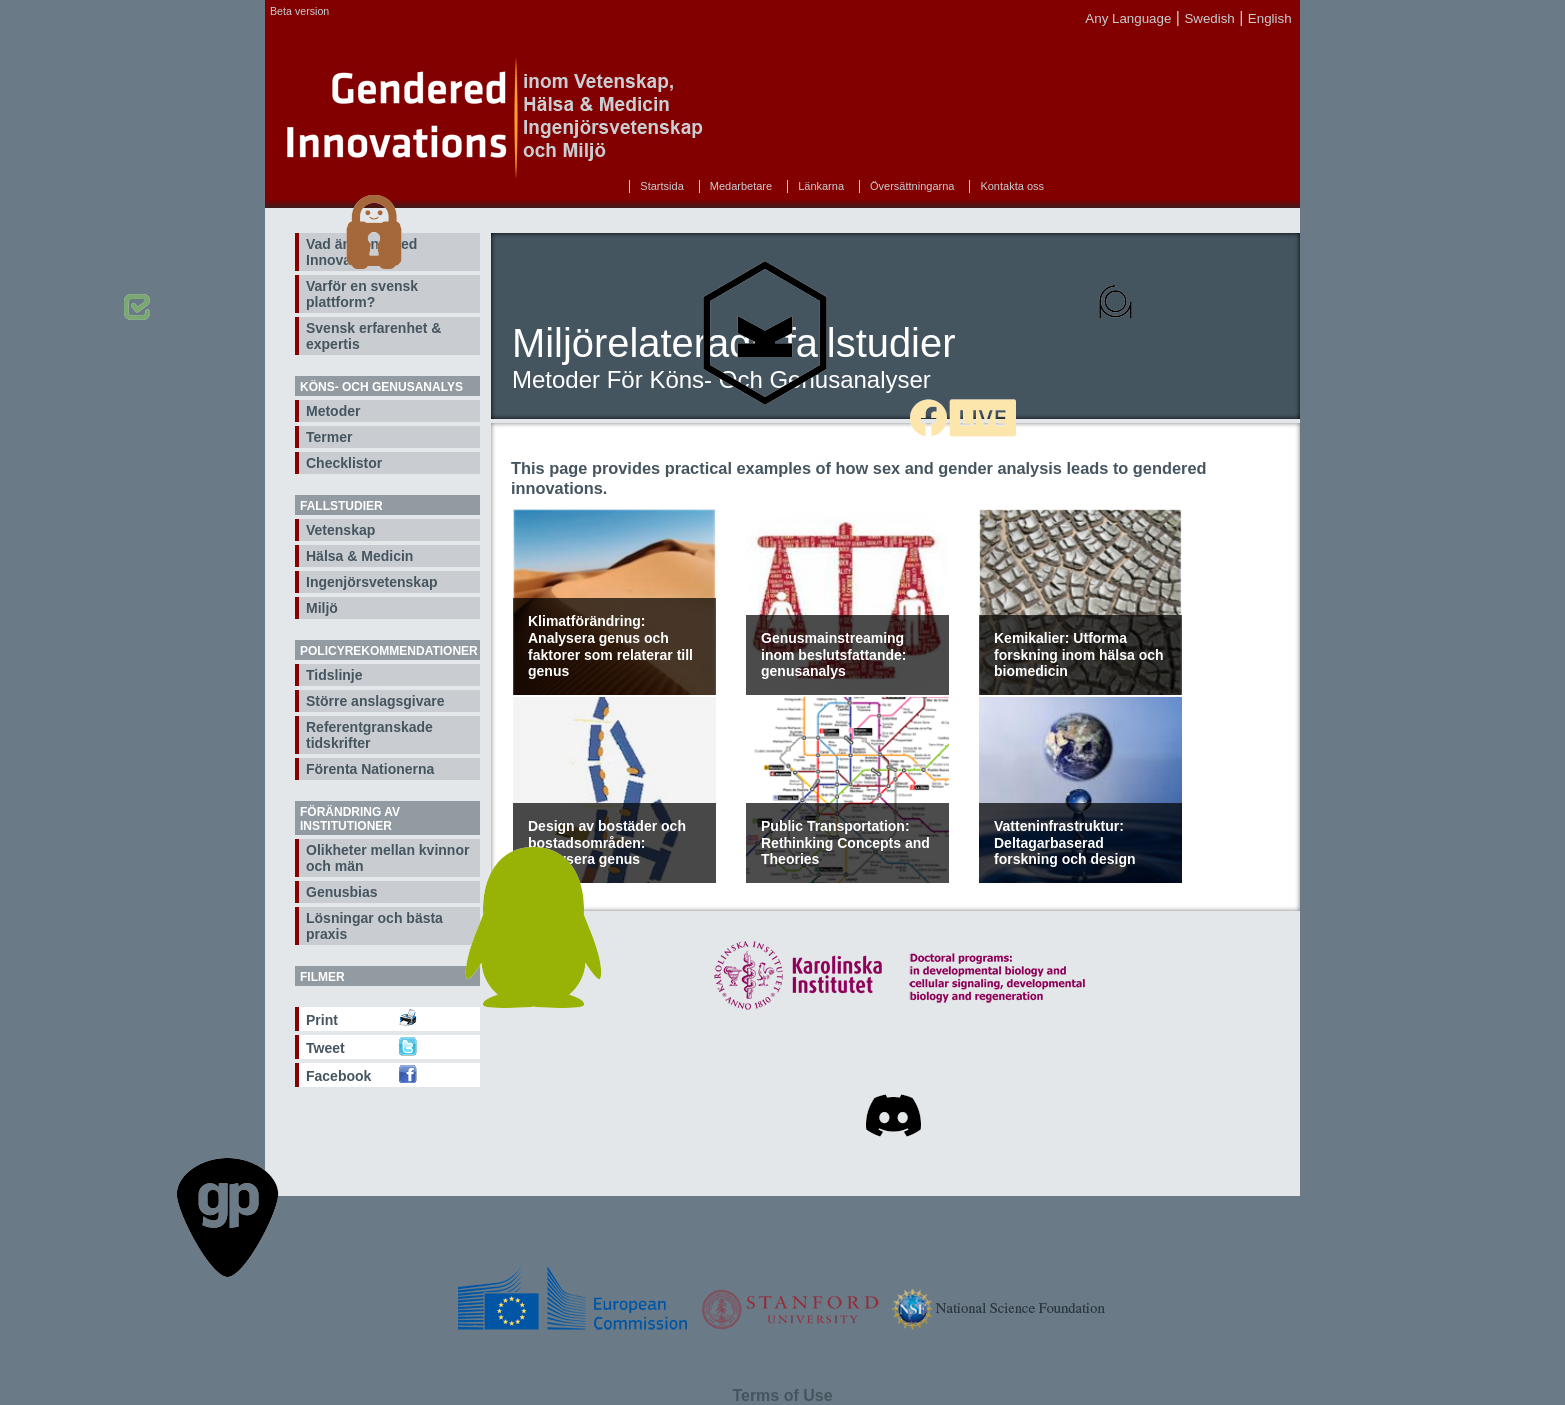 The width and height of the screenshot is (1565, 1405). Describe the element at coordinates (1115, 301) in the screenshot. I see `mastercomfig logo - a Team Fortress 2 performance optimization tool` at that location.